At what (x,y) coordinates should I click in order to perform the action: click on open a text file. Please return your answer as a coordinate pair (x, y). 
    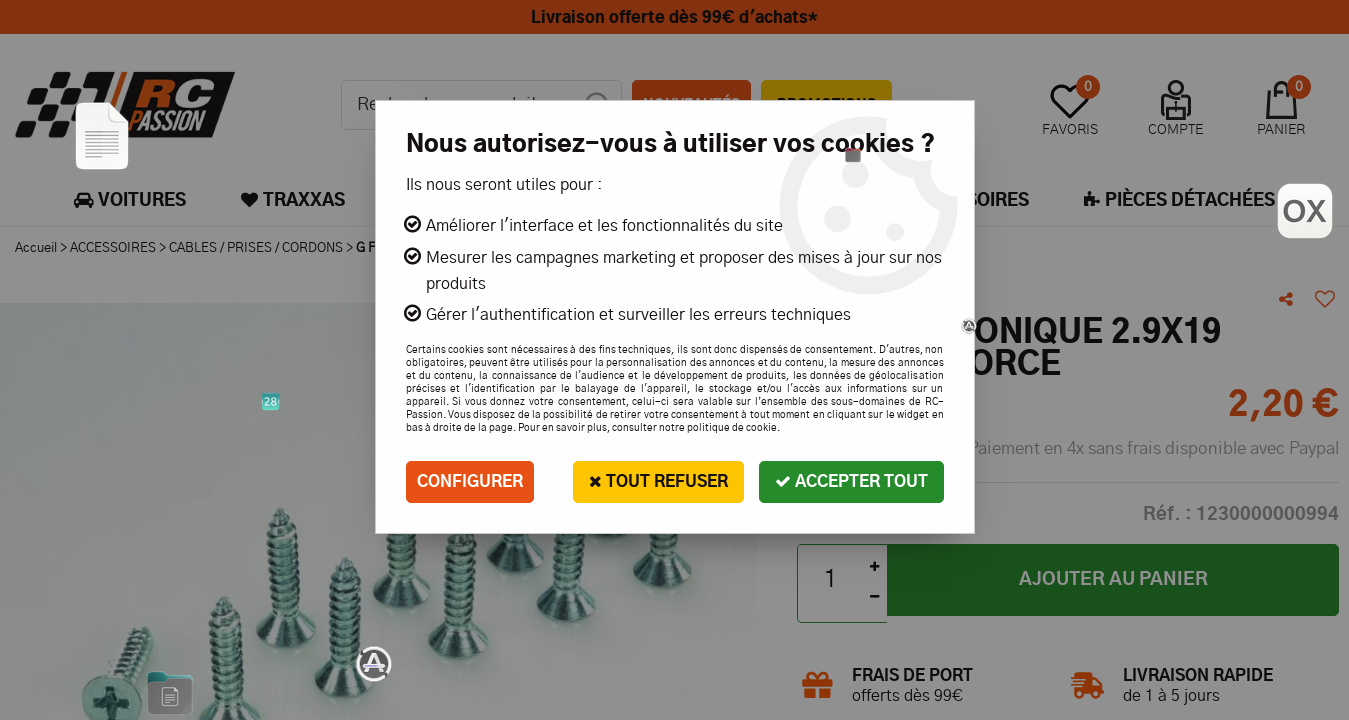
    Looking at the image, I should click on (102, 136).